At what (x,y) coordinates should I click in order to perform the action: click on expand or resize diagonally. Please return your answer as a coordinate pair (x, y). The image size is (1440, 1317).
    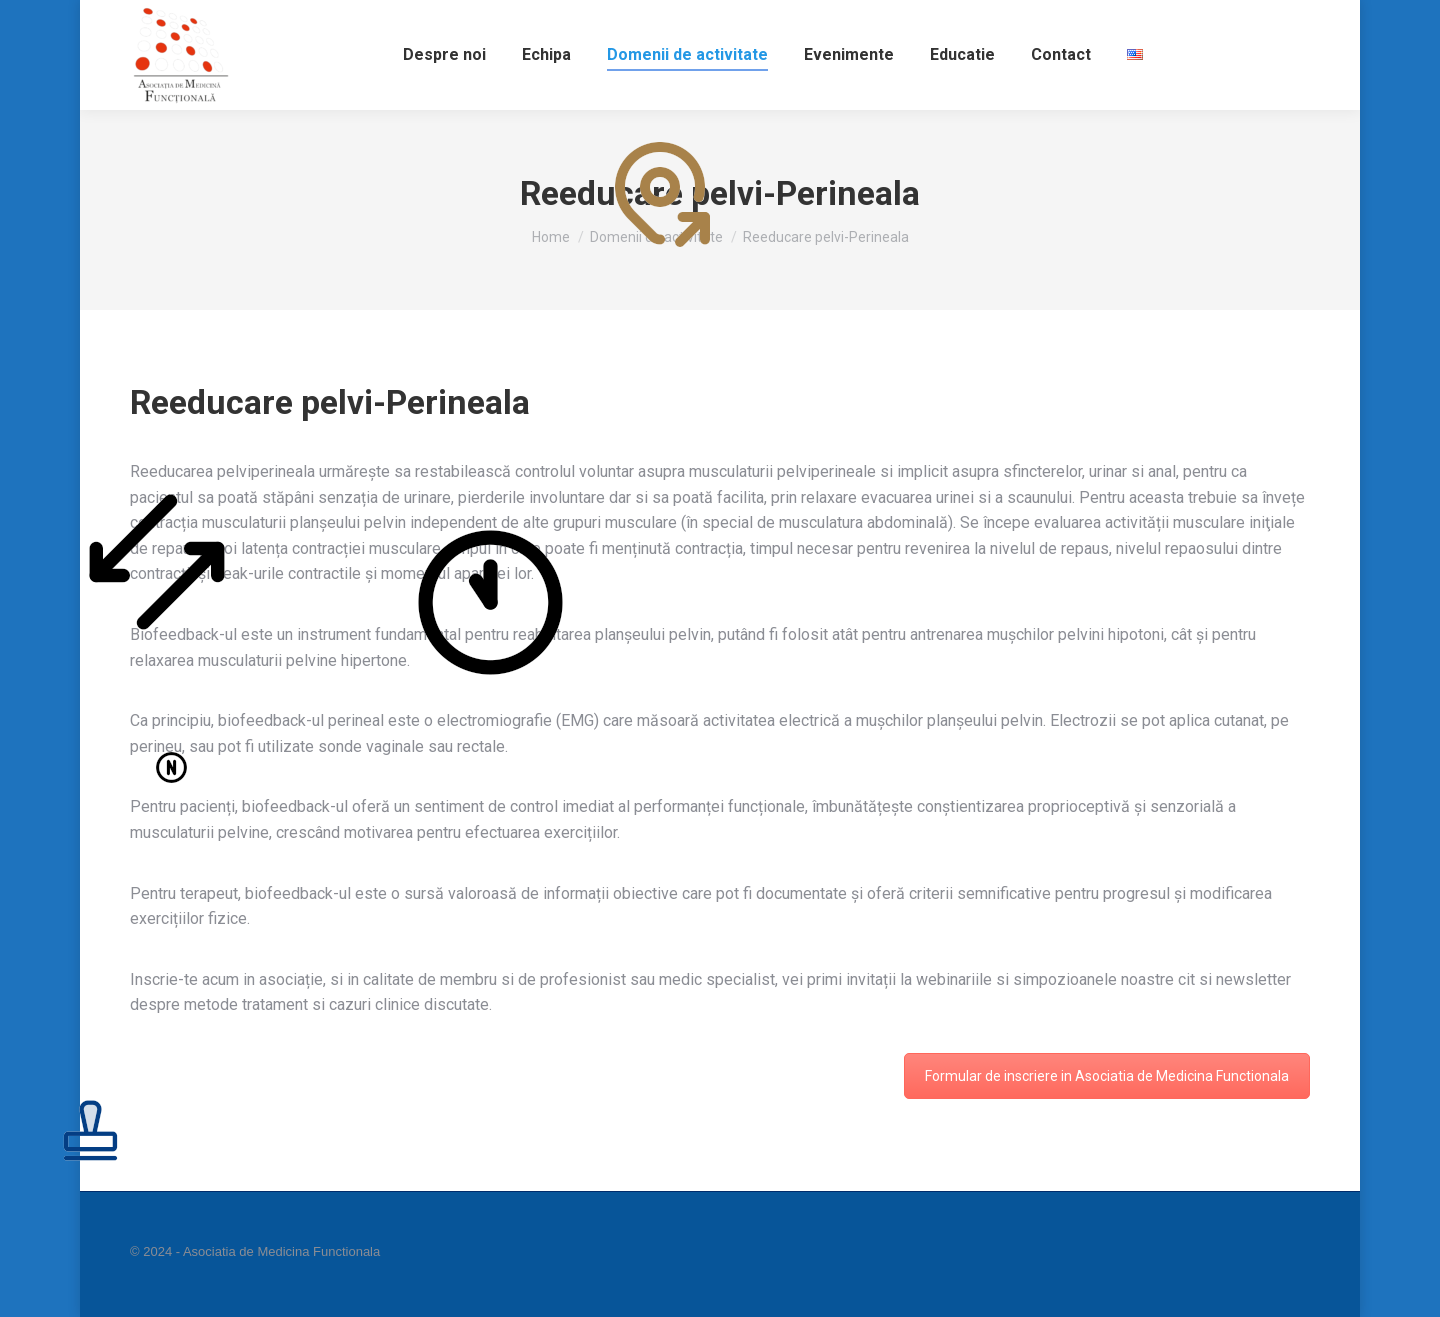
    Looking at the image, I should click on (157, 562).